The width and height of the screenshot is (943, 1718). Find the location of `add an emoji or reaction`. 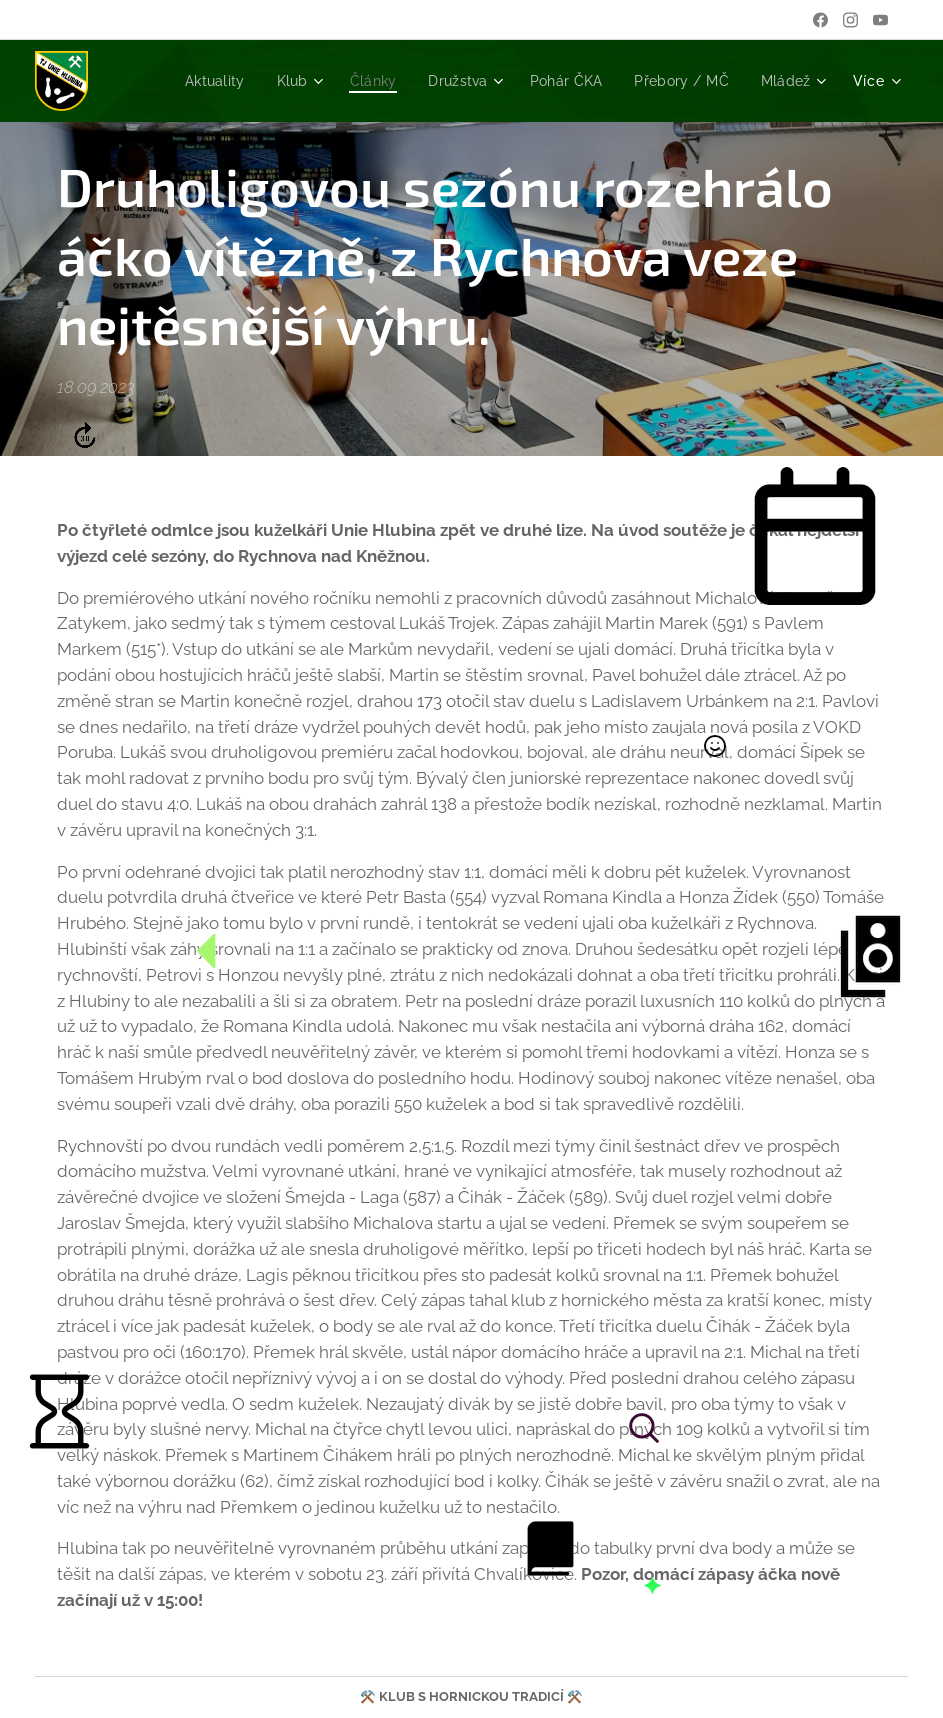

add an emoji or reaction is located at coordinates (715, 746).